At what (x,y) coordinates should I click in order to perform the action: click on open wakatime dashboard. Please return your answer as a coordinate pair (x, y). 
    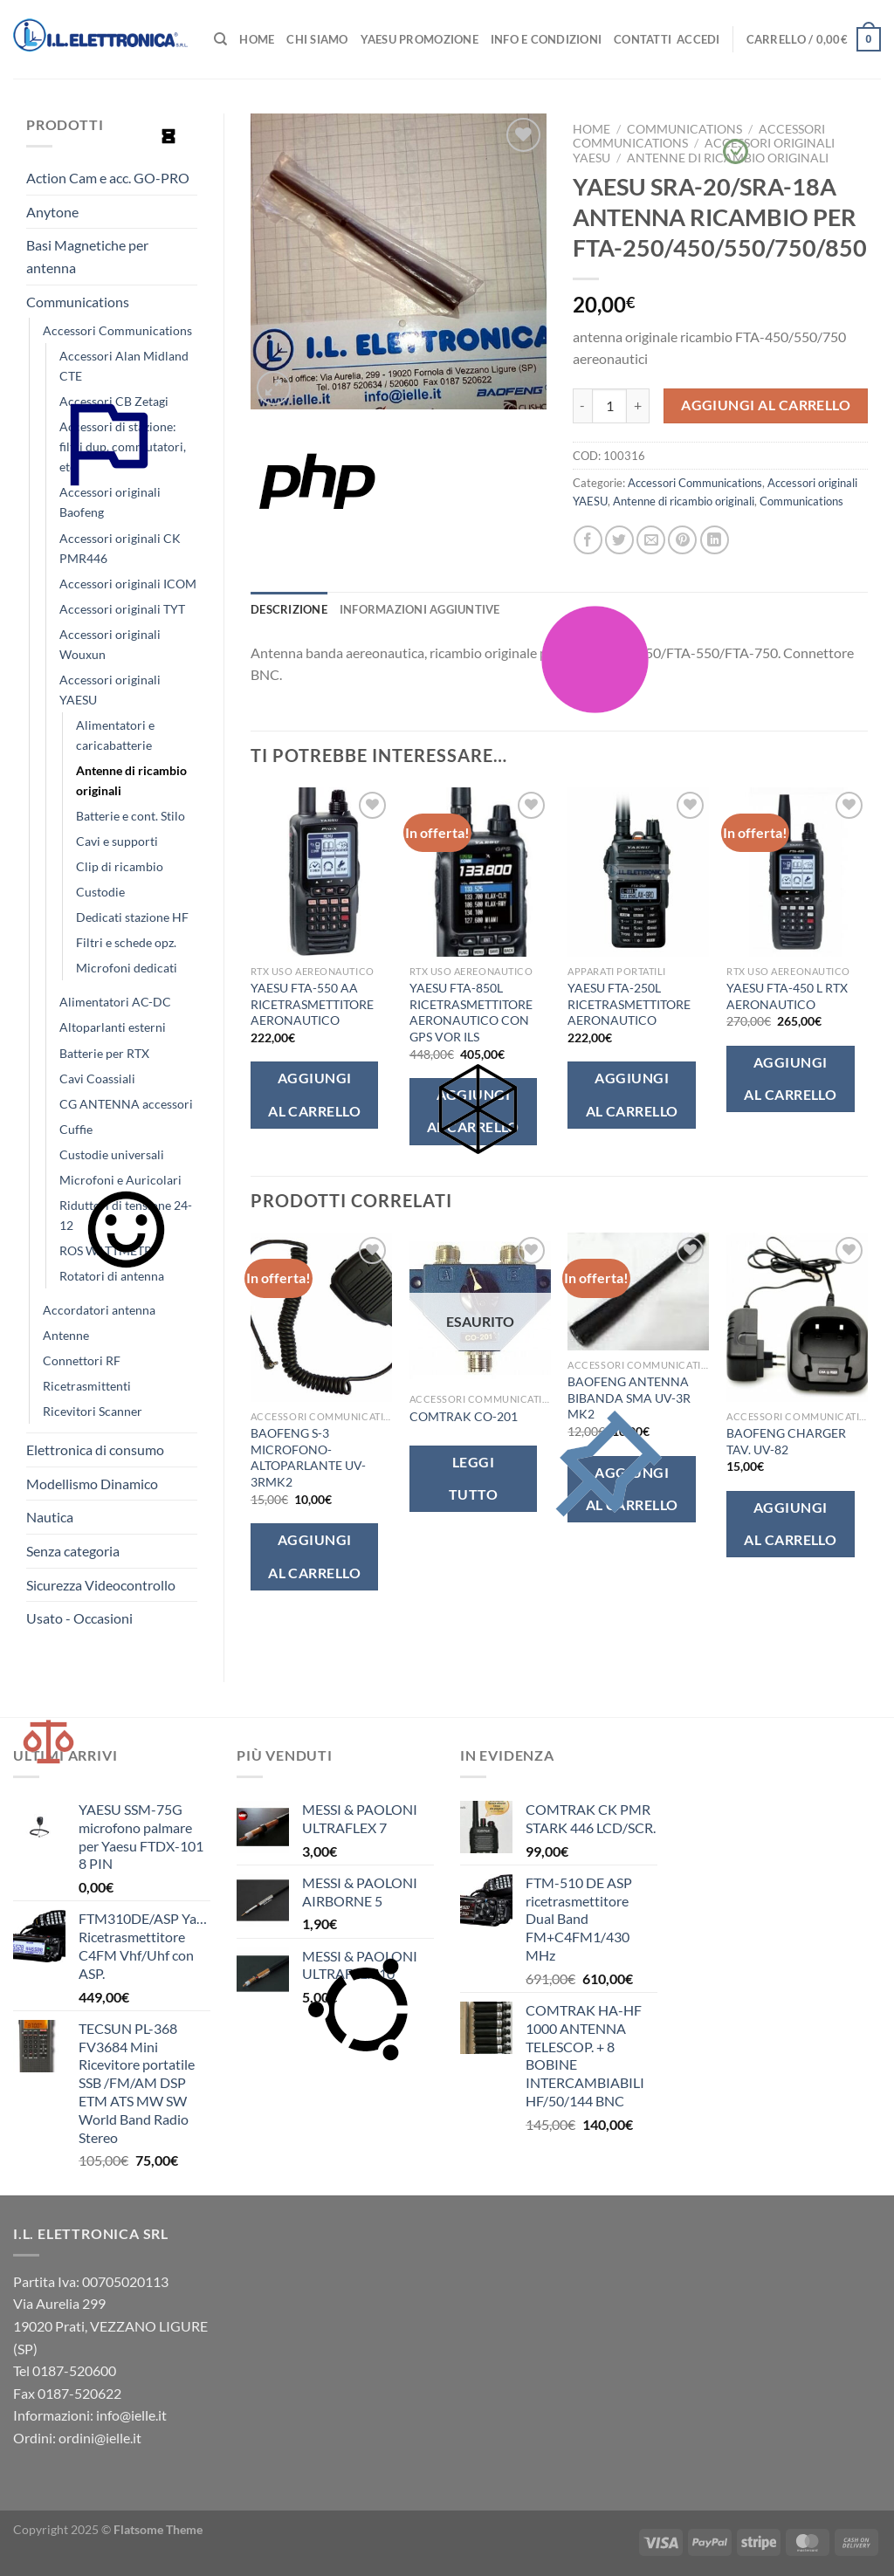
    Looking at the image, I should click on (735, 151).